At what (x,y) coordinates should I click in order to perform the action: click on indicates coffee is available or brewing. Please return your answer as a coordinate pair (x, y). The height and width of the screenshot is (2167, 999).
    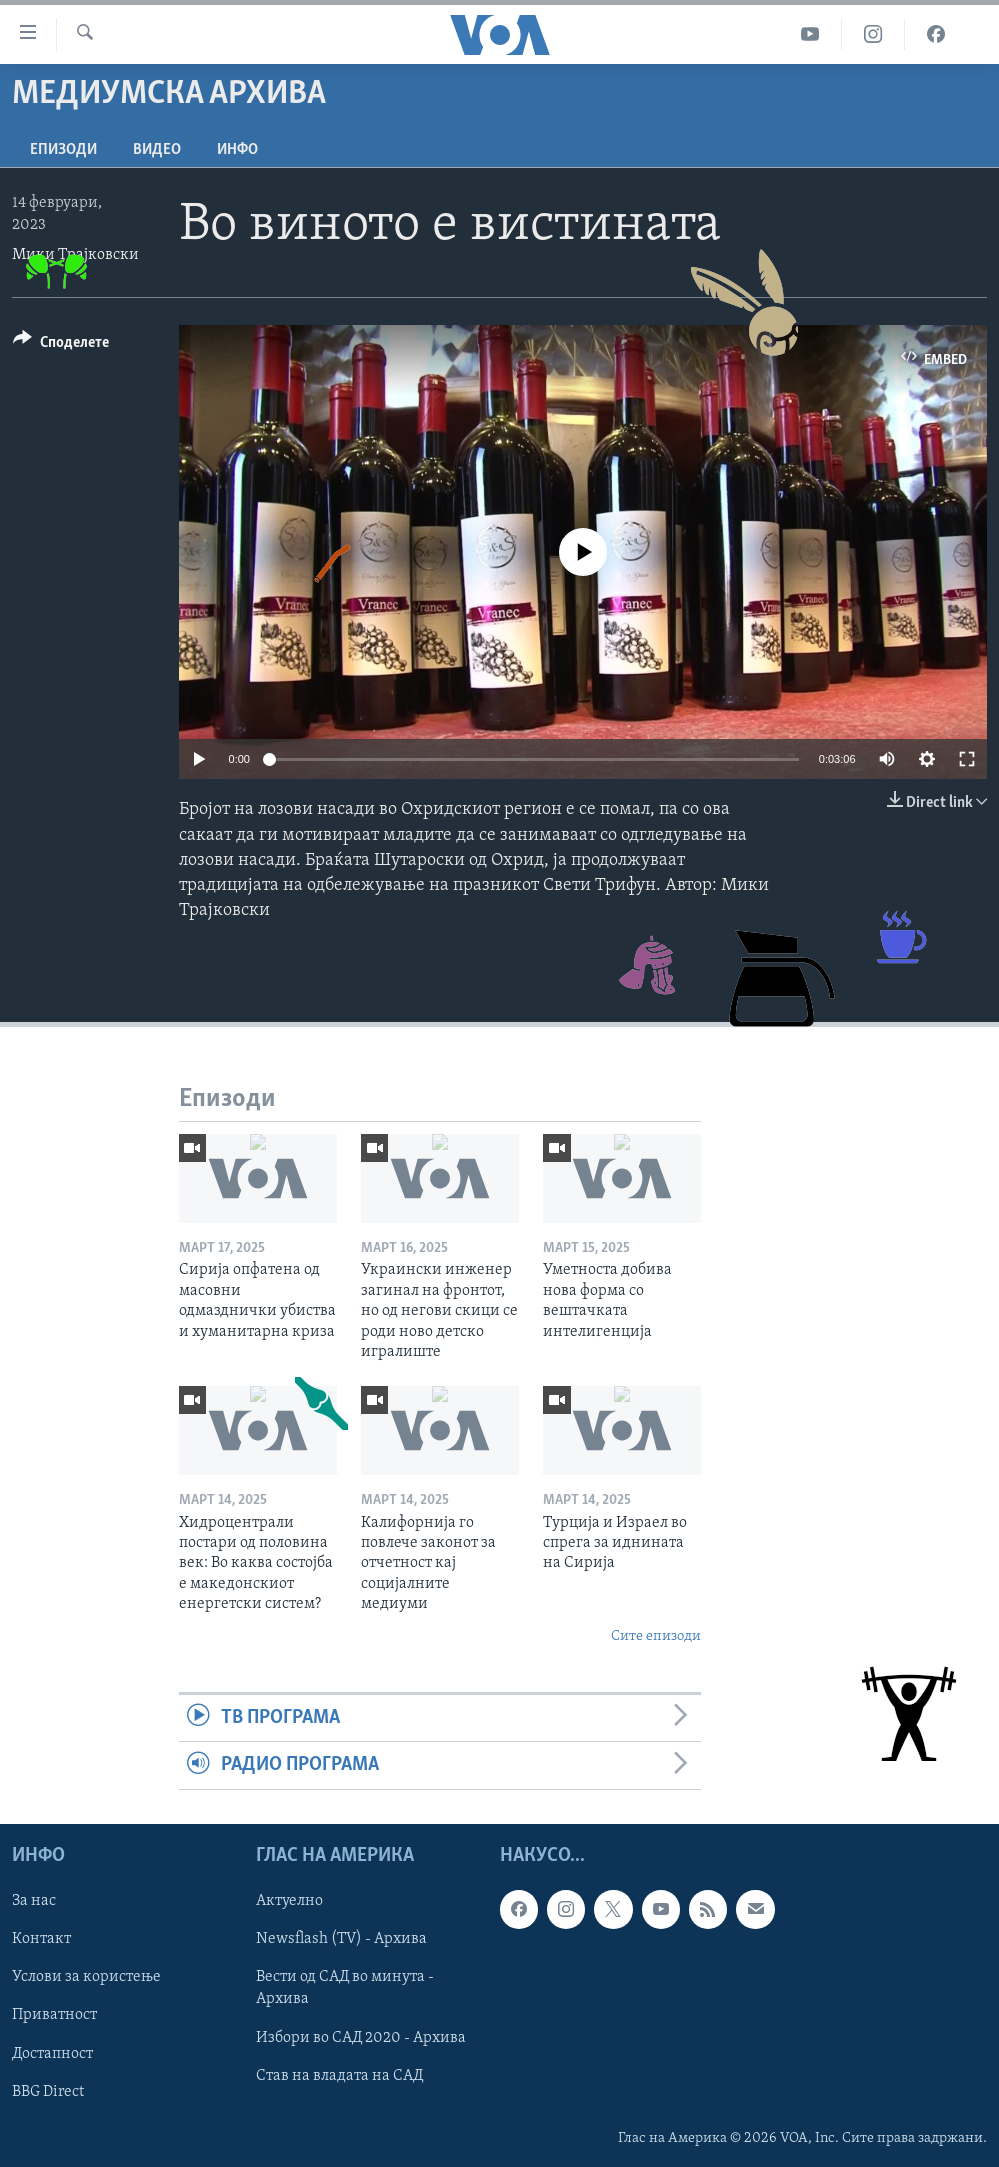
    Looking at the image, I should click on (782, 978).